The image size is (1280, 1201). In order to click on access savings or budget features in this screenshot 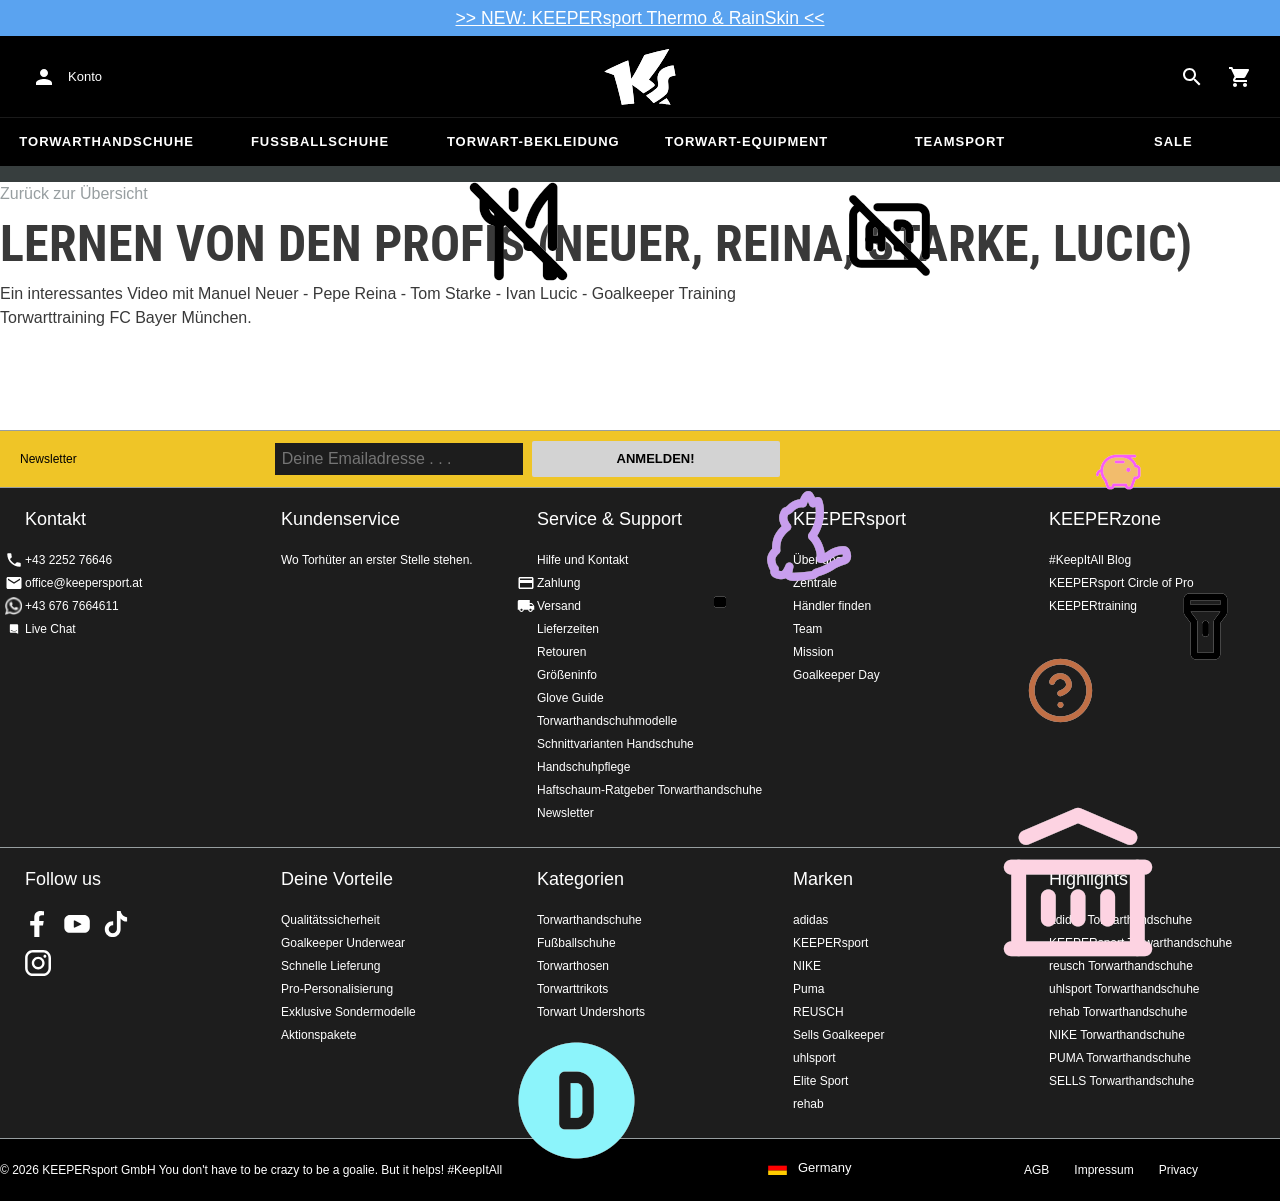, I will do `click(1119, 472)`.